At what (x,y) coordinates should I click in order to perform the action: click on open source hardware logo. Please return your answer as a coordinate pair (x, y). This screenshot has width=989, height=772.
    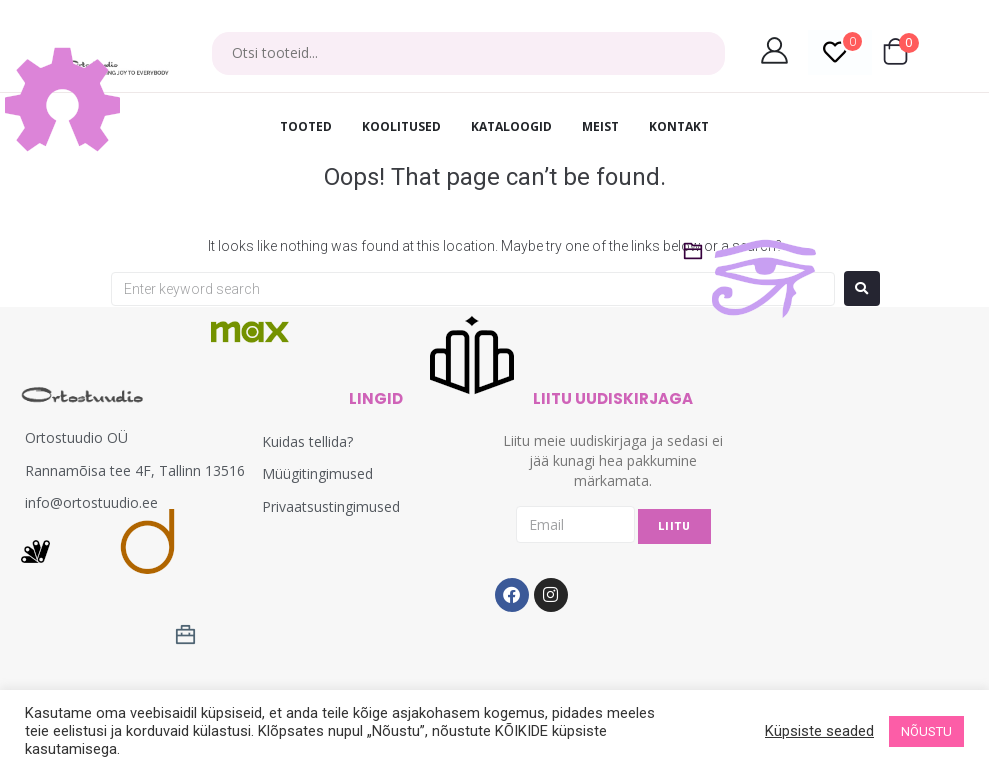
    Looking at the image, I should click on (62, 99).